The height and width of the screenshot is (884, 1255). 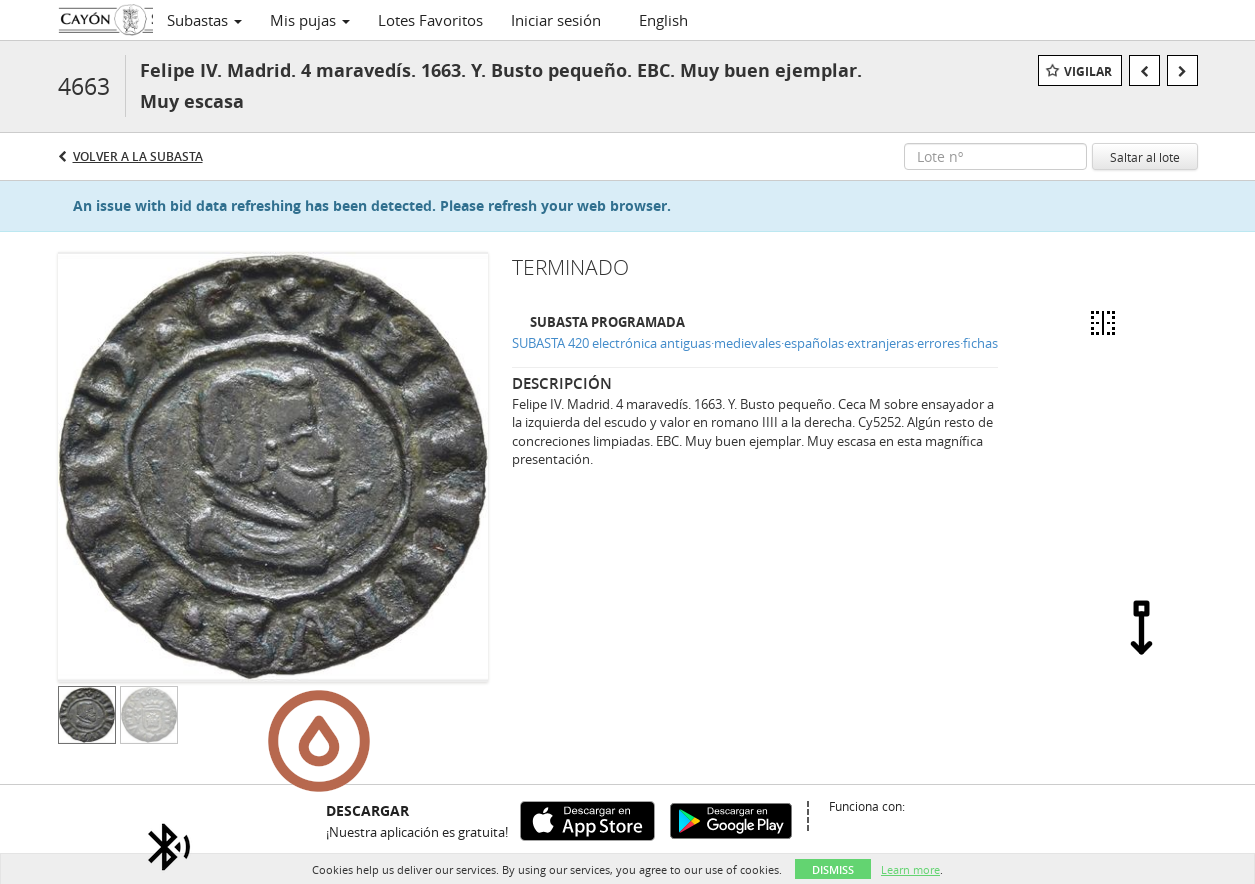 What do you see at coordinates (169, 847) in the screenshot?
I see `bluetooth audio is currently active` at bounding box center [169, 847].